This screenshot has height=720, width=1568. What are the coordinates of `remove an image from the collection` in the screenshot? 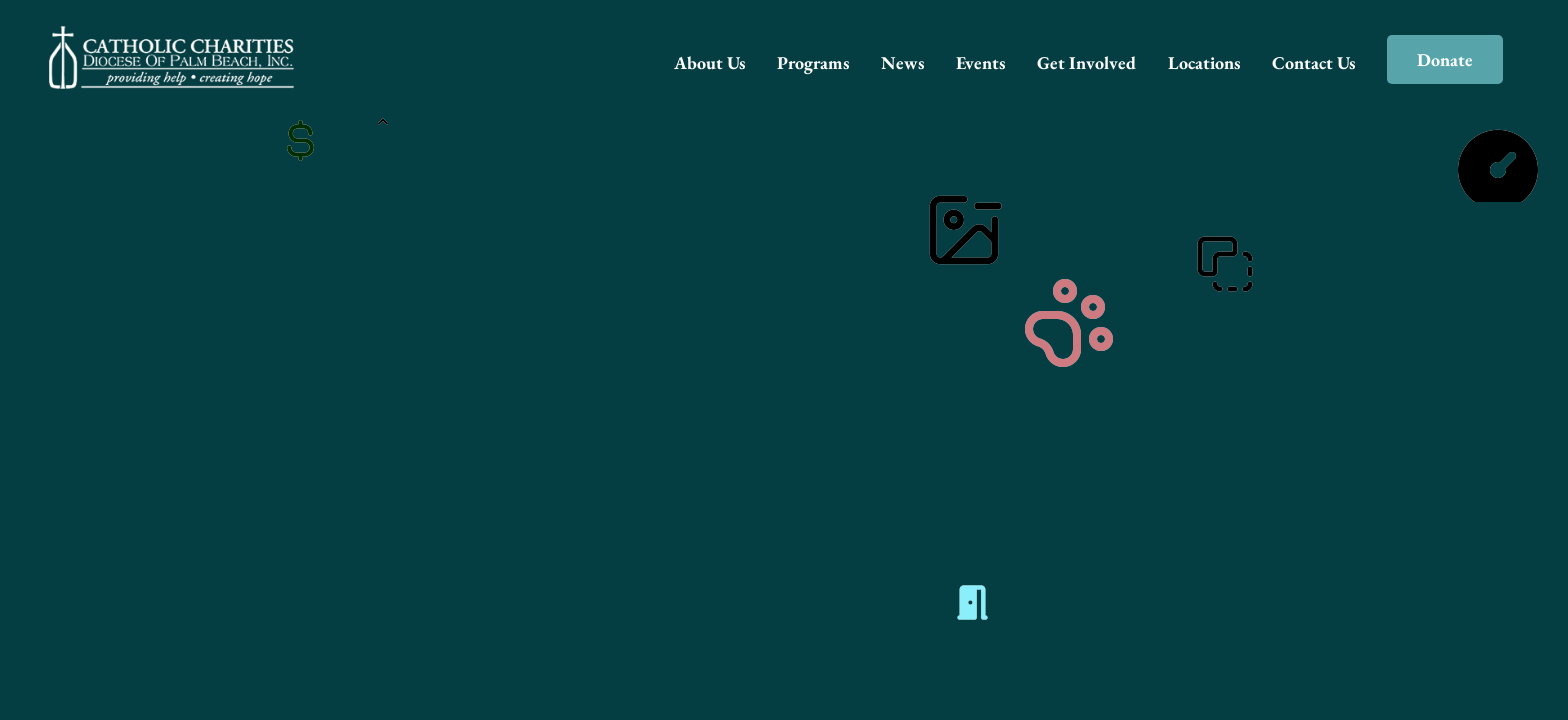 It's located at (964, 230).